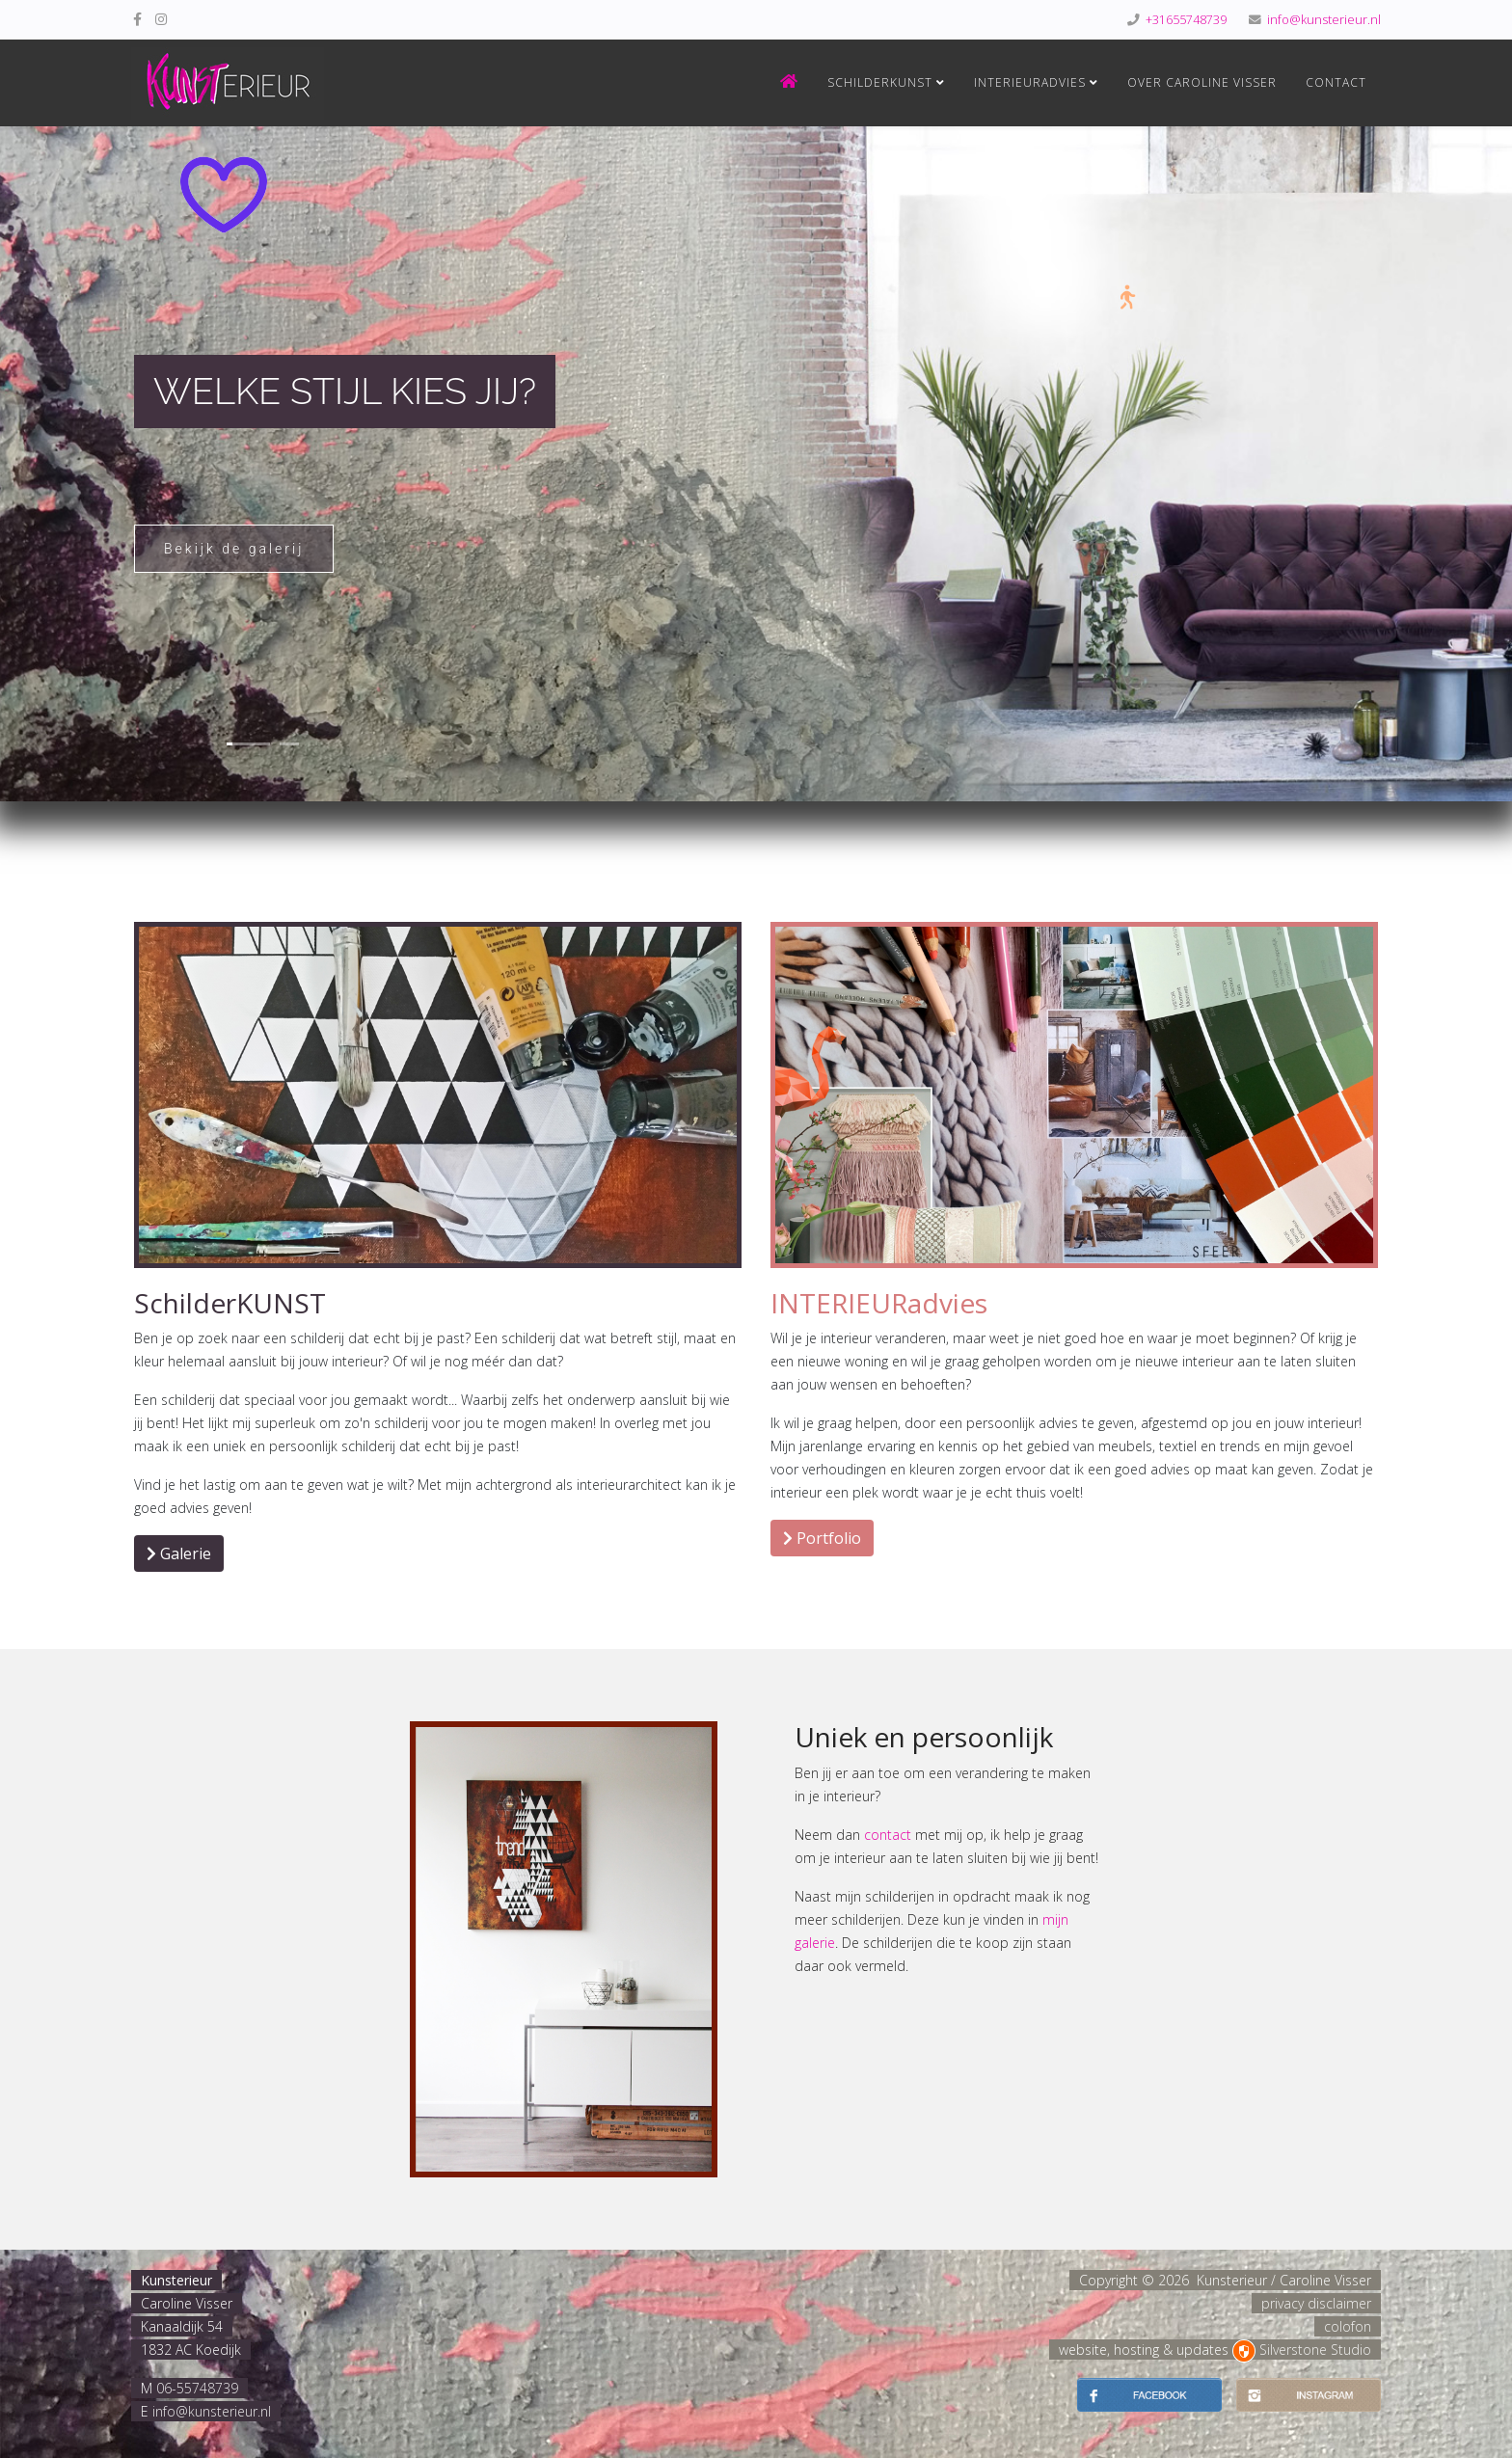 The width and height of the screenshot is (1512, 2458). I want to click on get walking directions, so click(1127, 297).